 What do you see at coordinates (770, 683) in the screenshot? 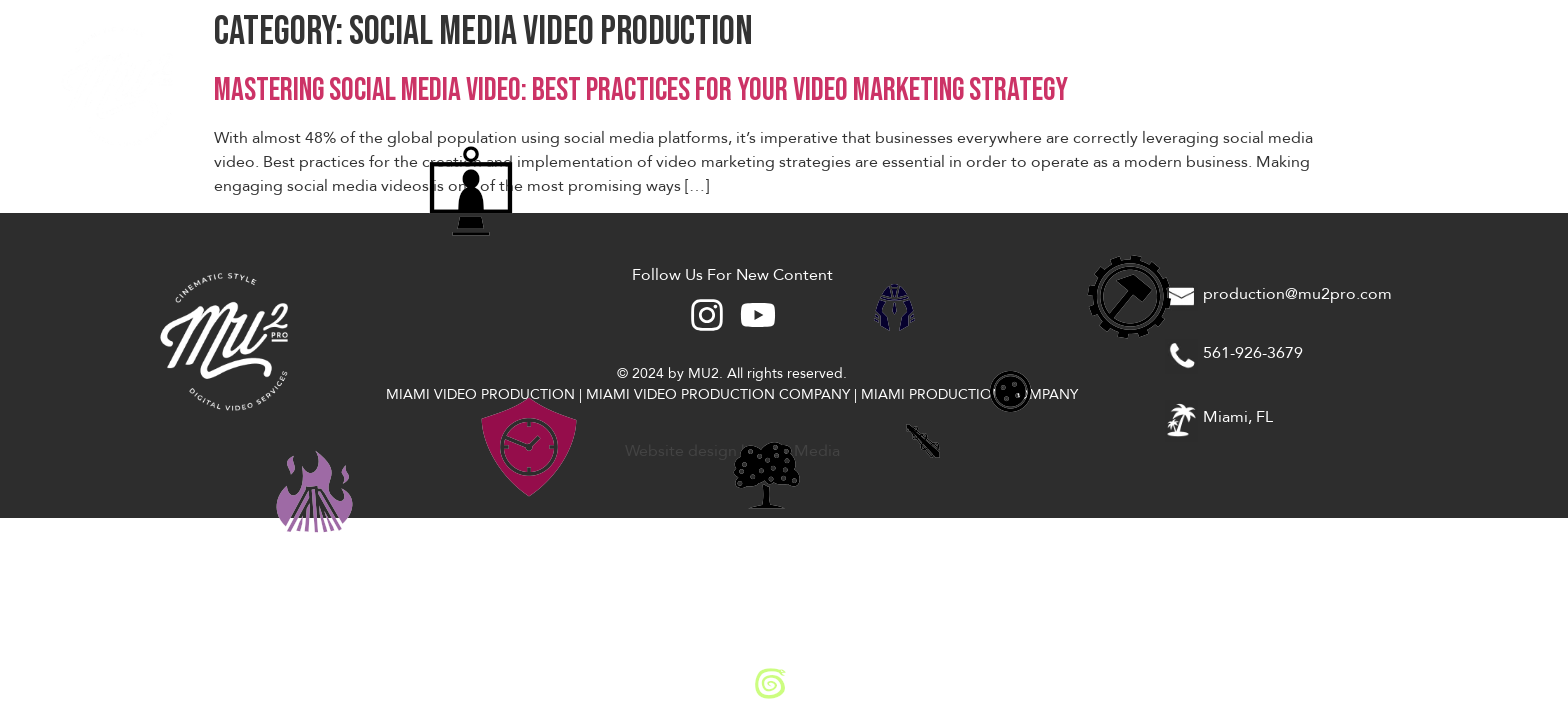
I see `represents a snake or reptile-themed game element` at bounding box center [770, 683].